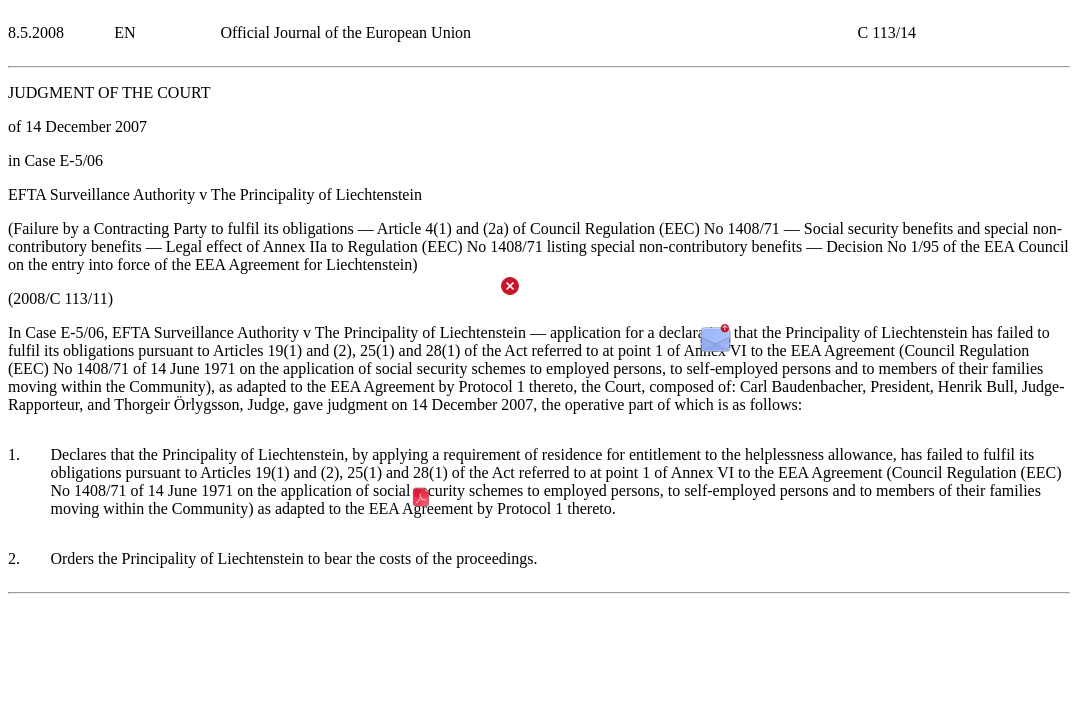  What do you see at coordinates (510, 286) in the screenshot?
I see `cancel the current action or operation` at bounding box center [510, 286].